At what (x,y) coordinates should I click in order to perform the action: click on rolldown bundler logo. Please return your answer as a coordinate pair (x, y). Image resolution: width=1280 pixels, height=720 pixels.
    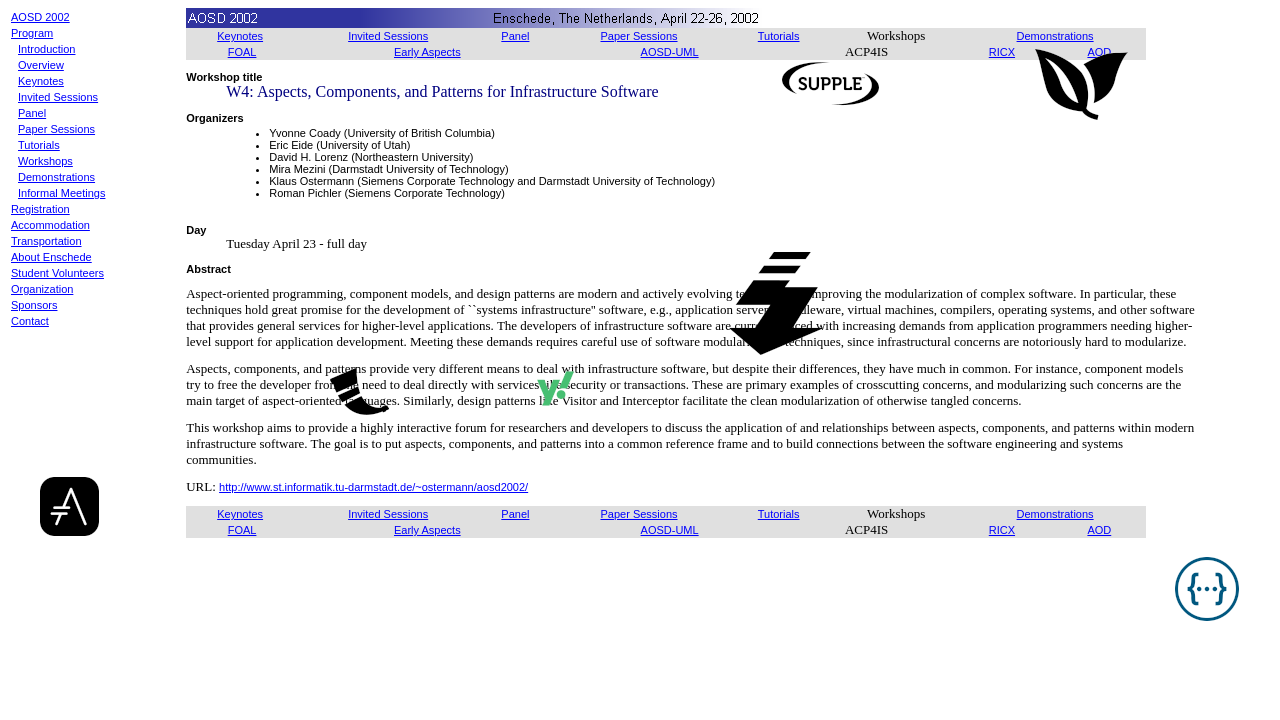
    Looking at the image, I should click on (776, 303).